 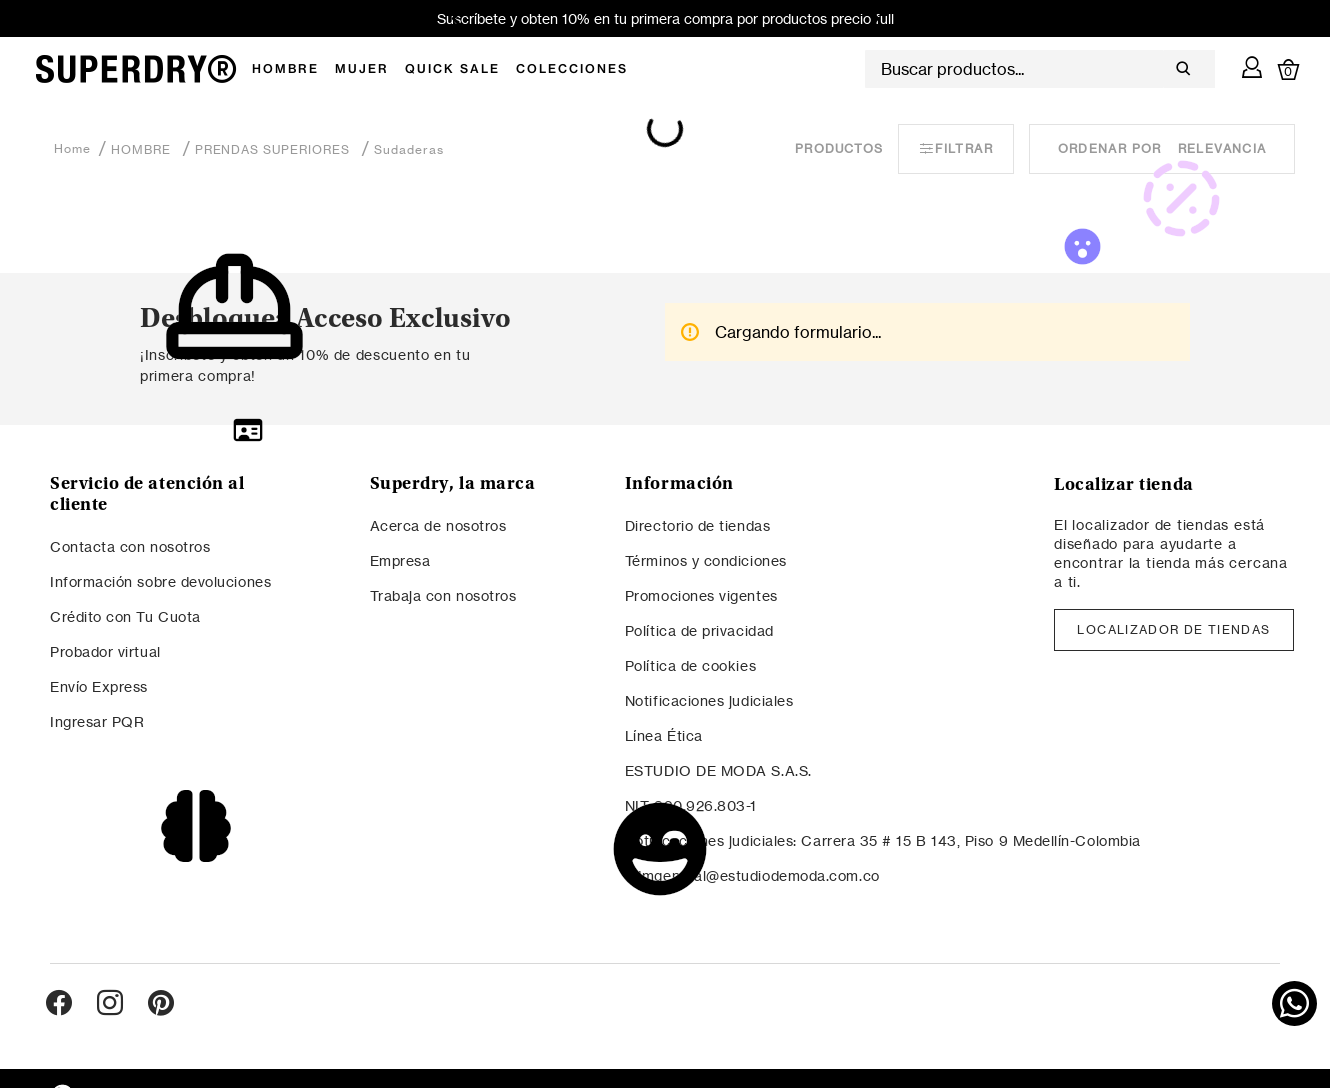 What do you see at coordinates (234, 309) in the screenshot?
I see `access construction or safety settings` at bounding box center [234, 309].